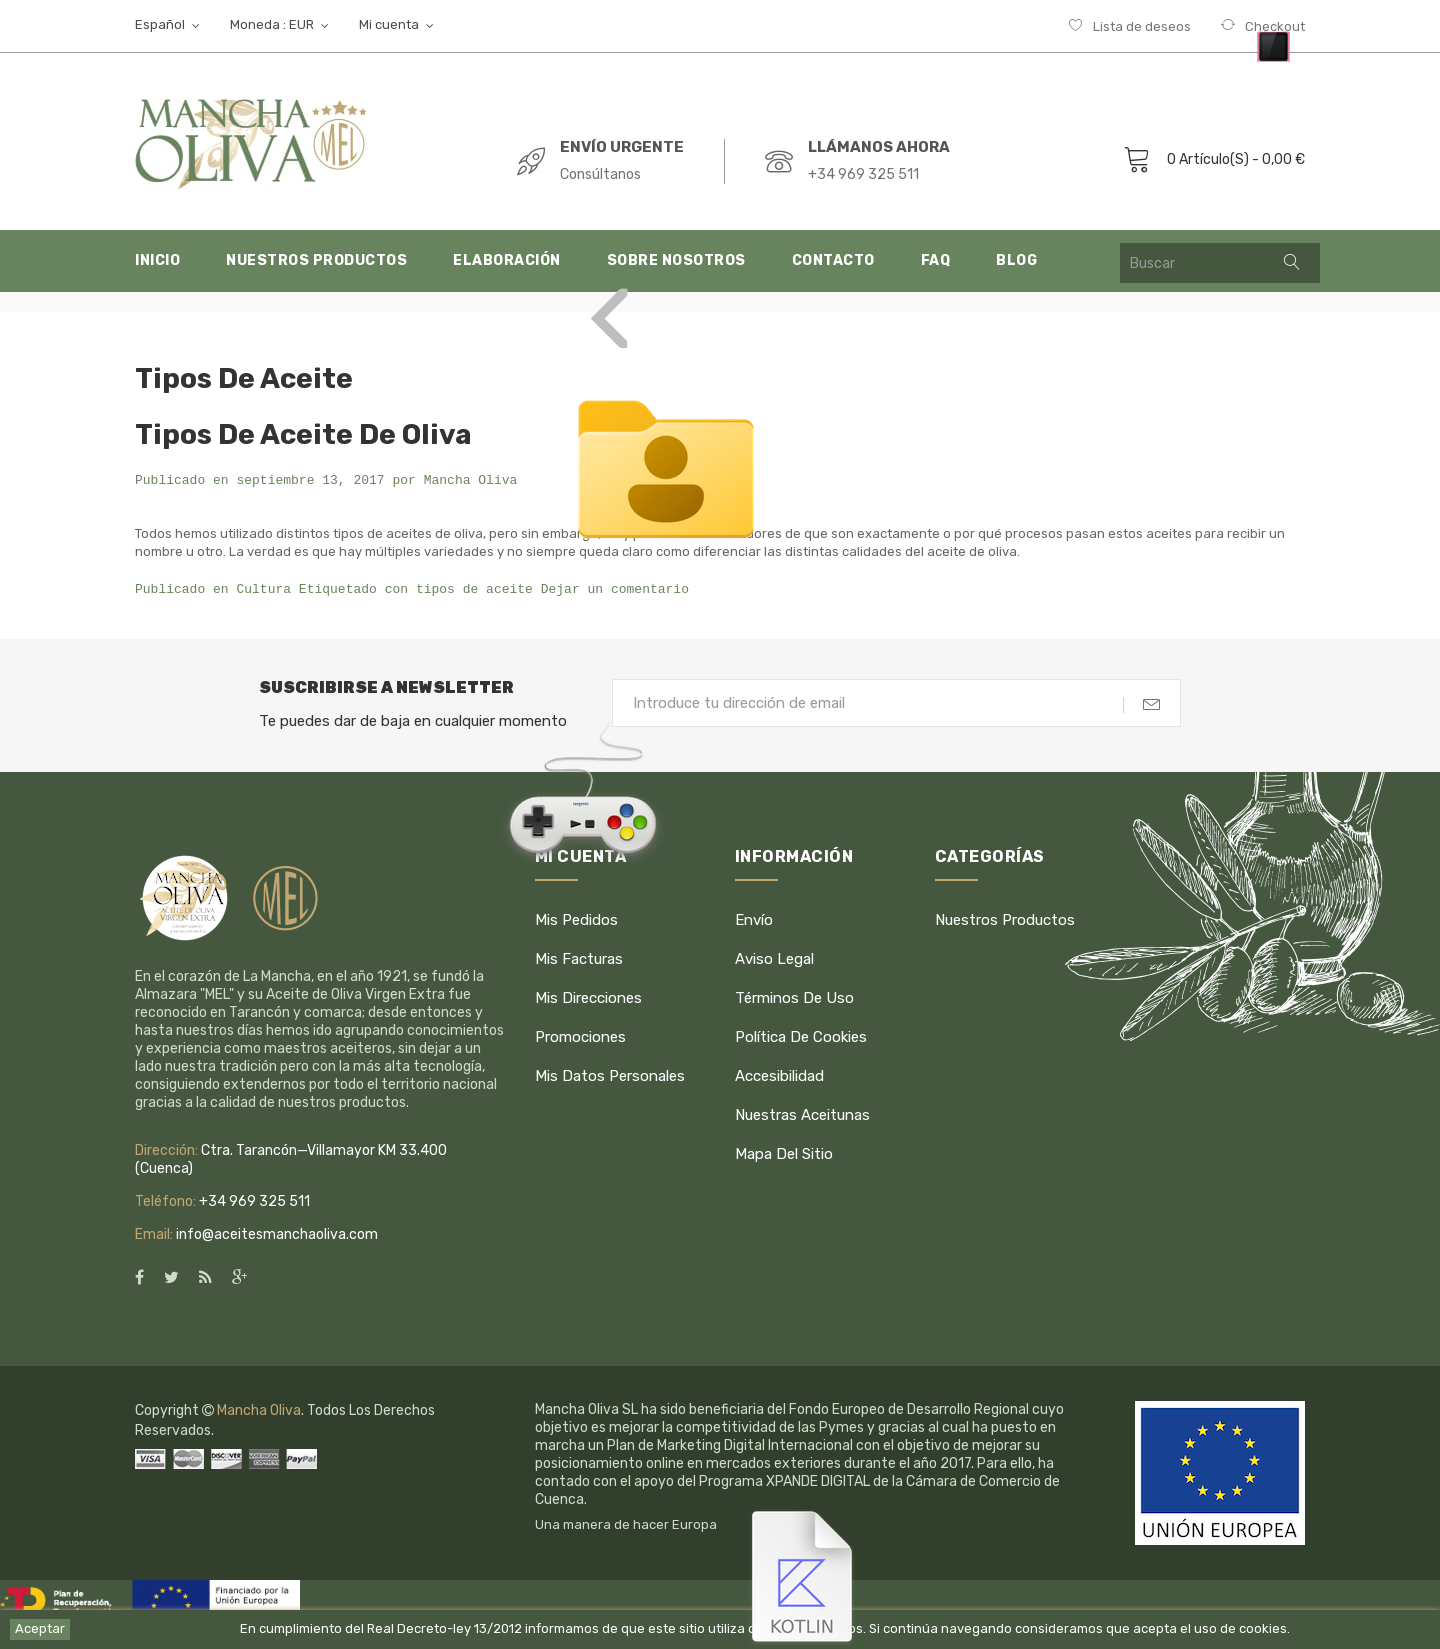 The width and height of the screenshot is (1440, 1649). I want to click on iPod nano device in pink, so click(1273, 46).